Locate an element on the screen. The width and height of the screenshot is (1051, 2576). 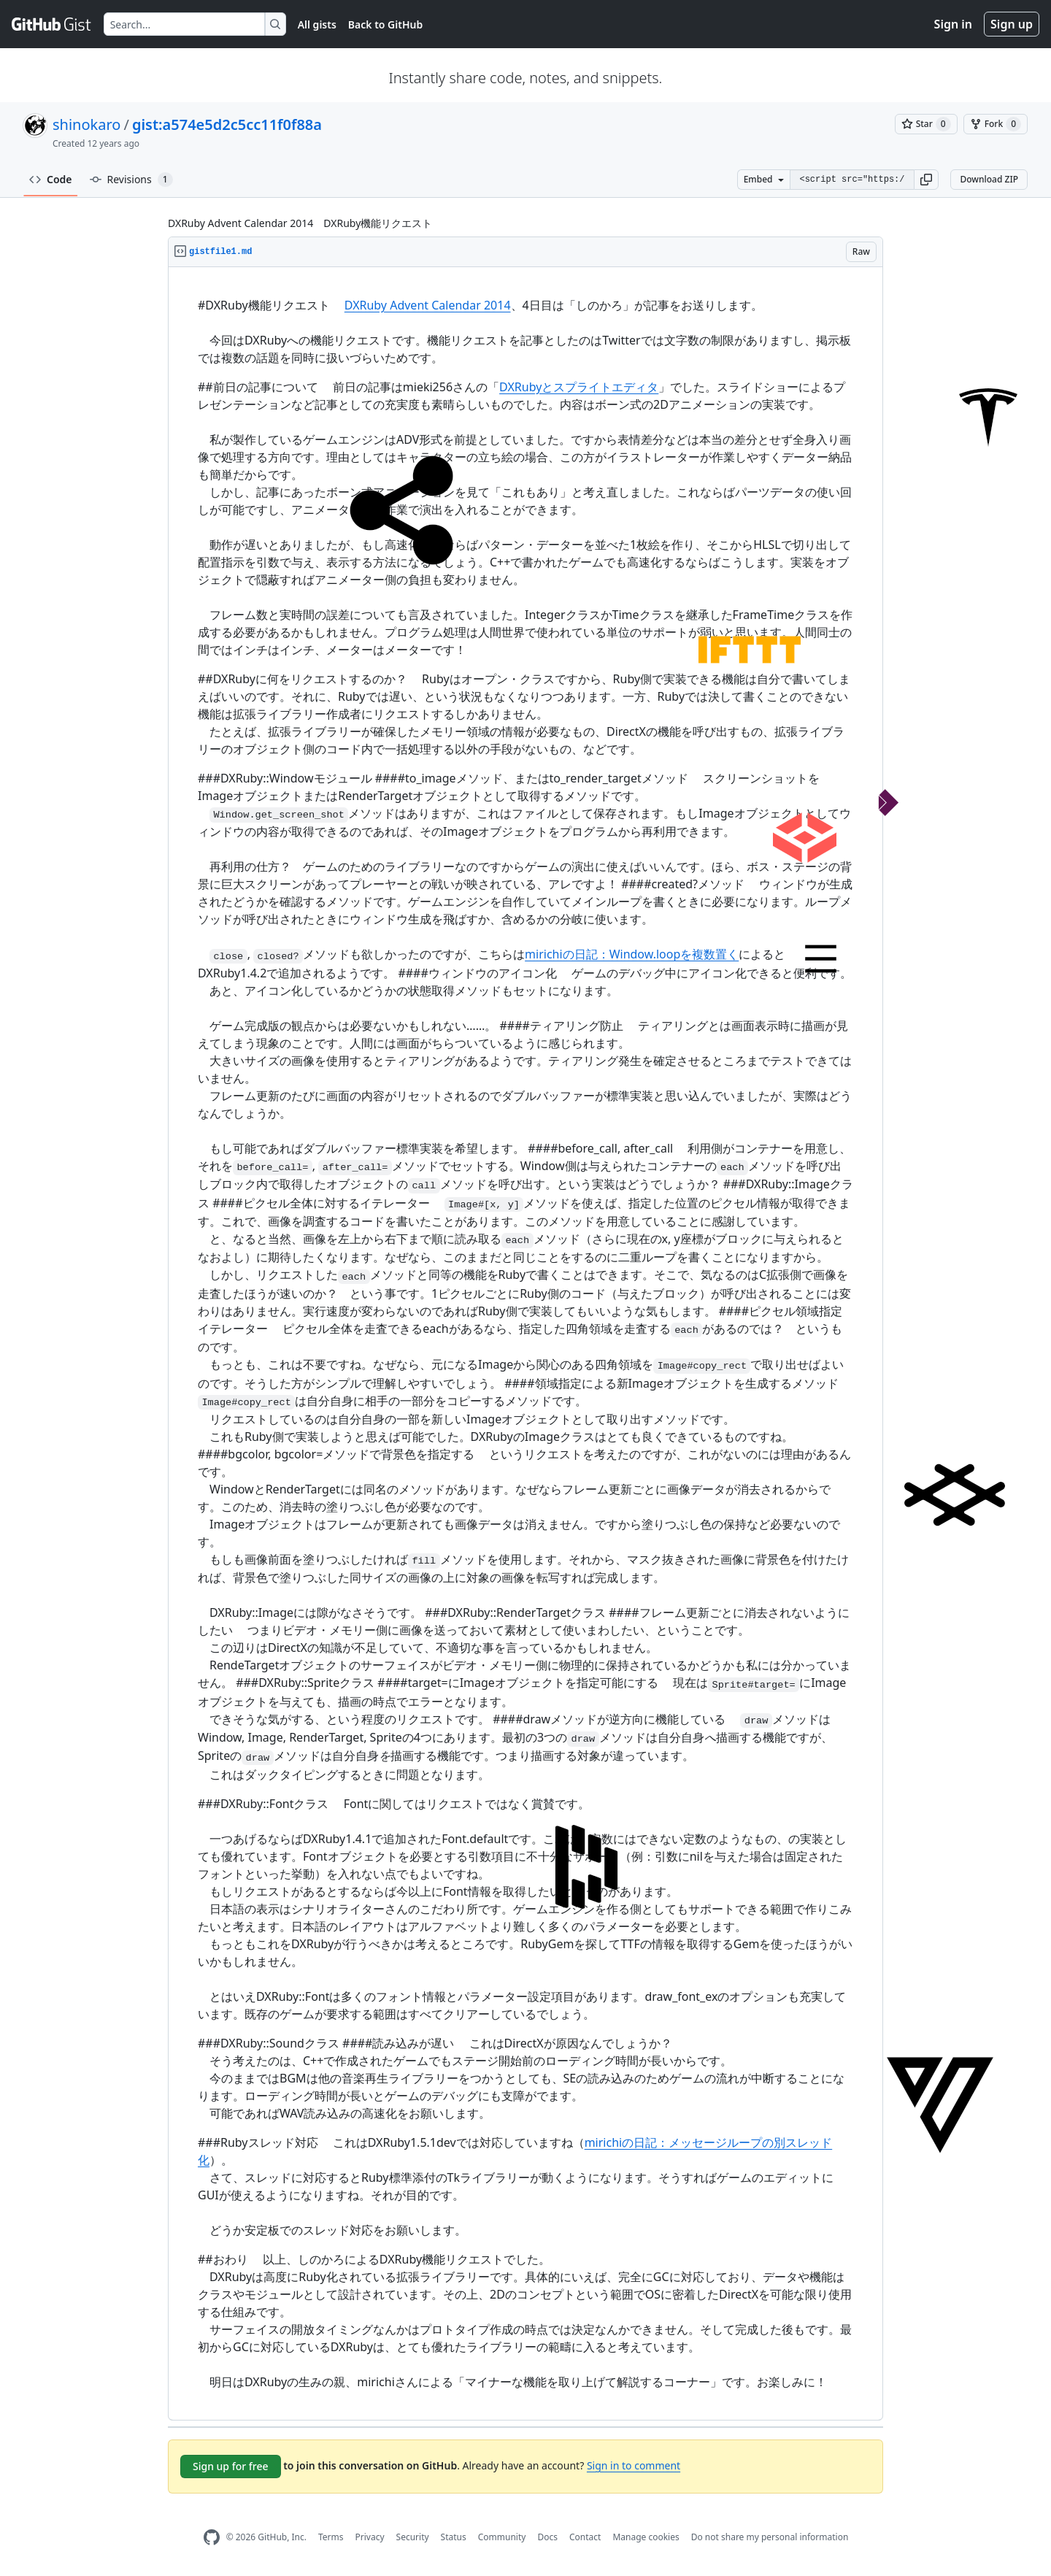
open the Tesla app is located at coordinates (988, 418).